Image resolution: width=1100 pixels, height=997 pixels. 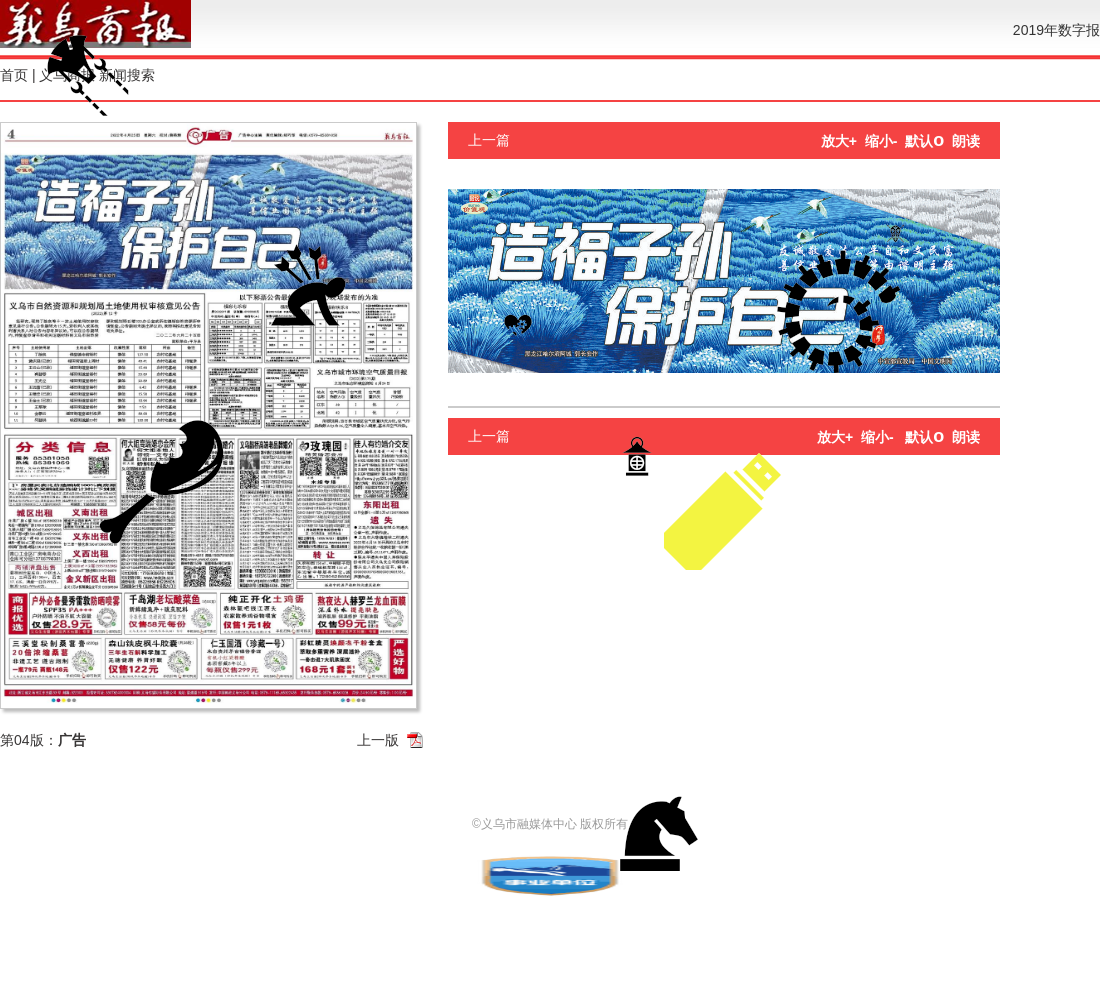 I want to click on explore hidden romance or secret admirer features, so click(x=518, y=327).